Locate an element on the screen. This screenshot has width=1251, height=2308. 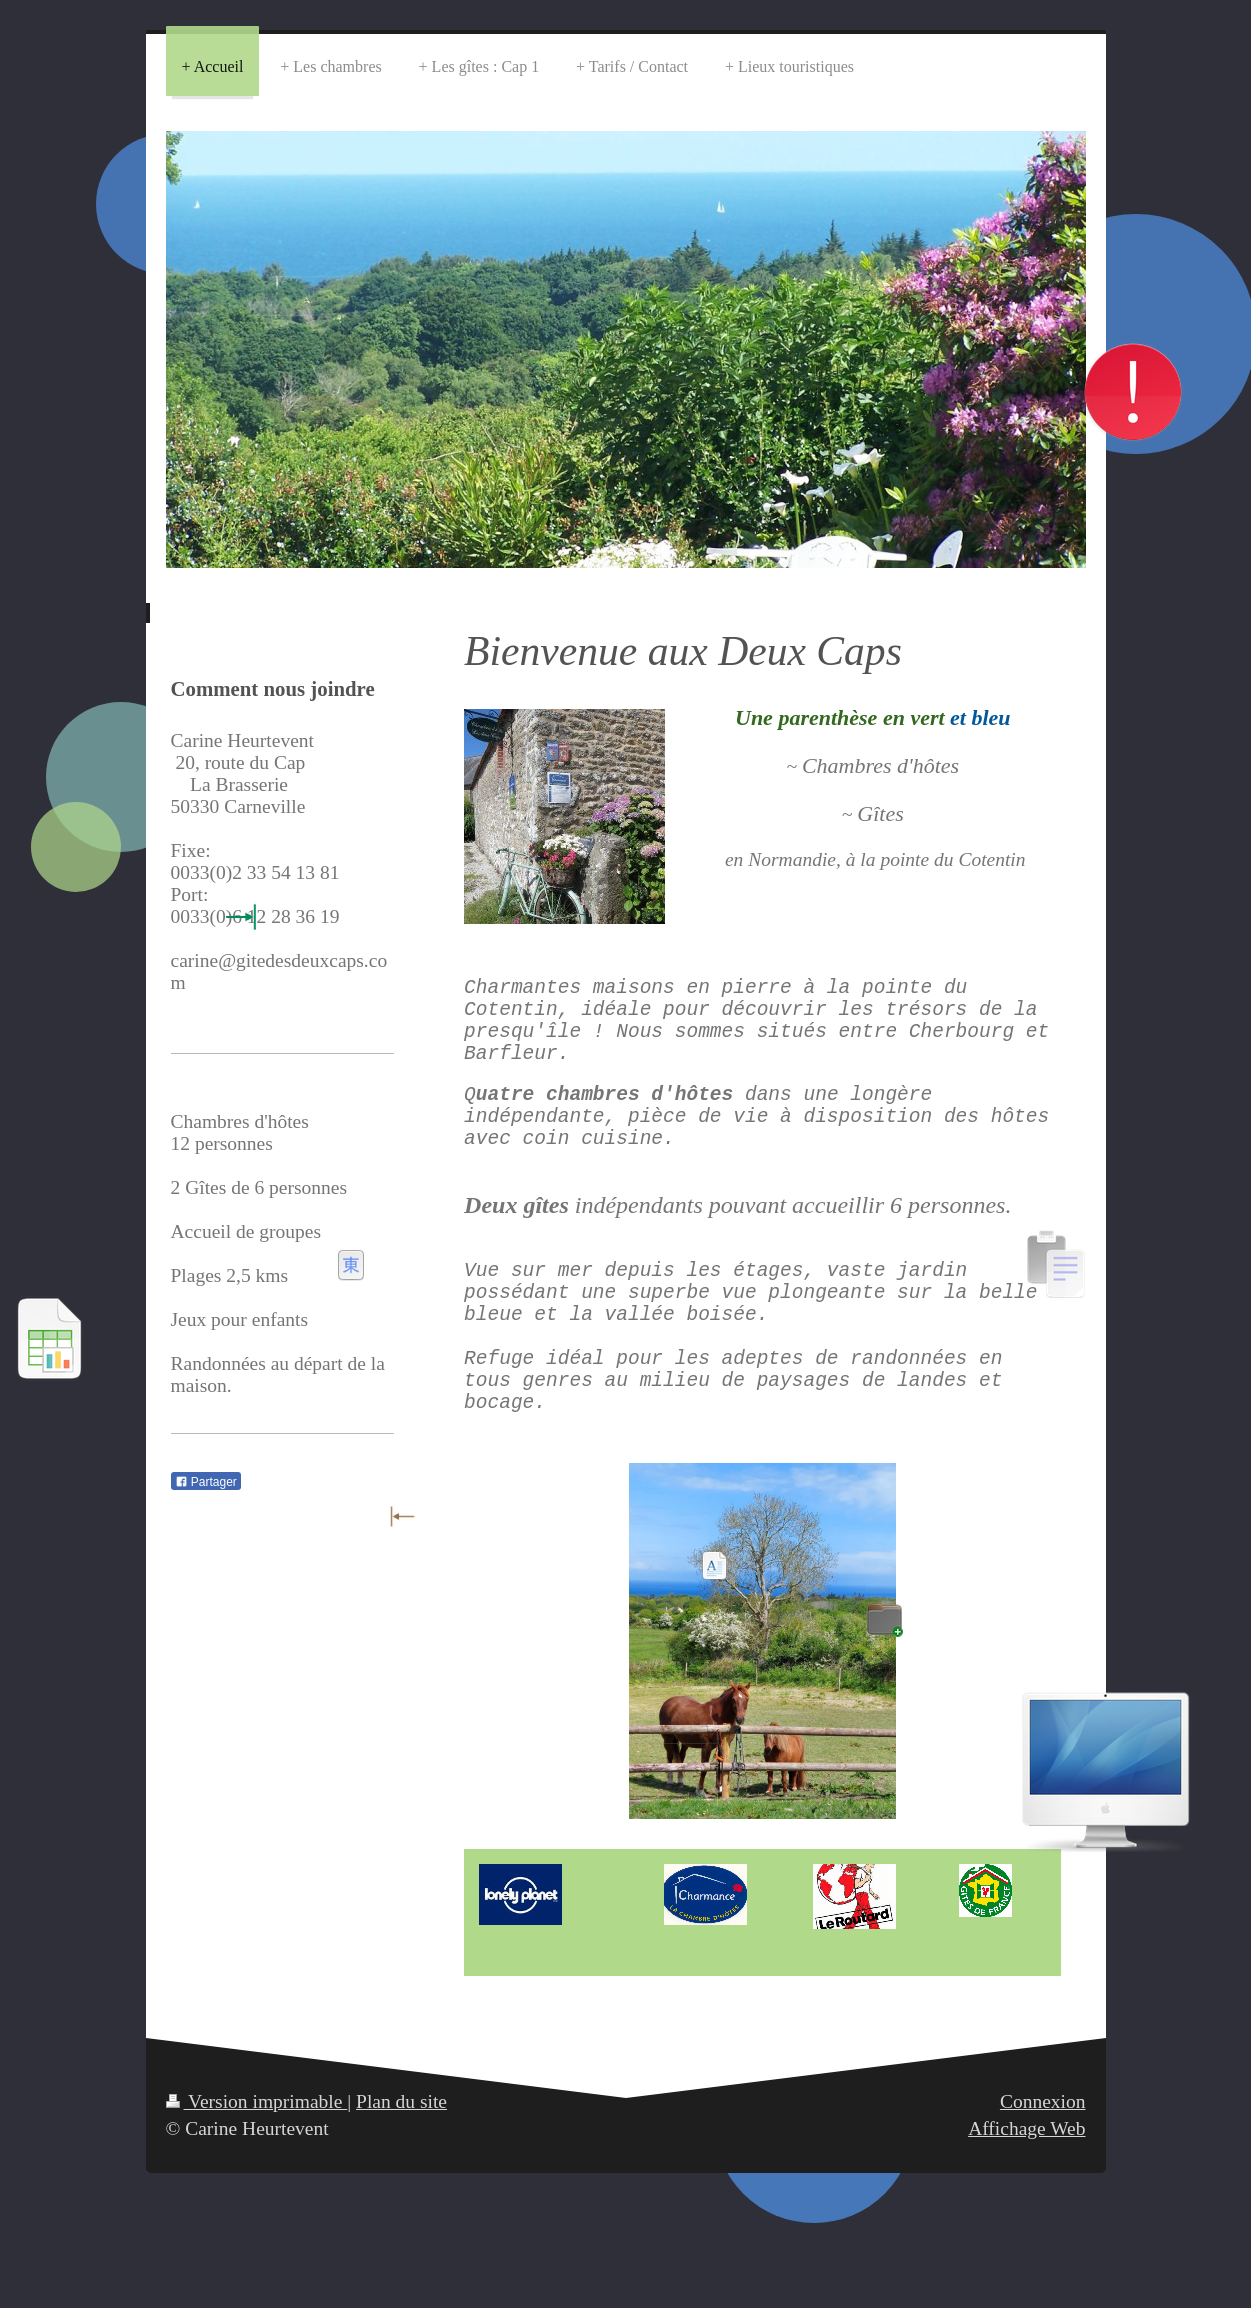
open a text document is located at coordinates (714, 1565).